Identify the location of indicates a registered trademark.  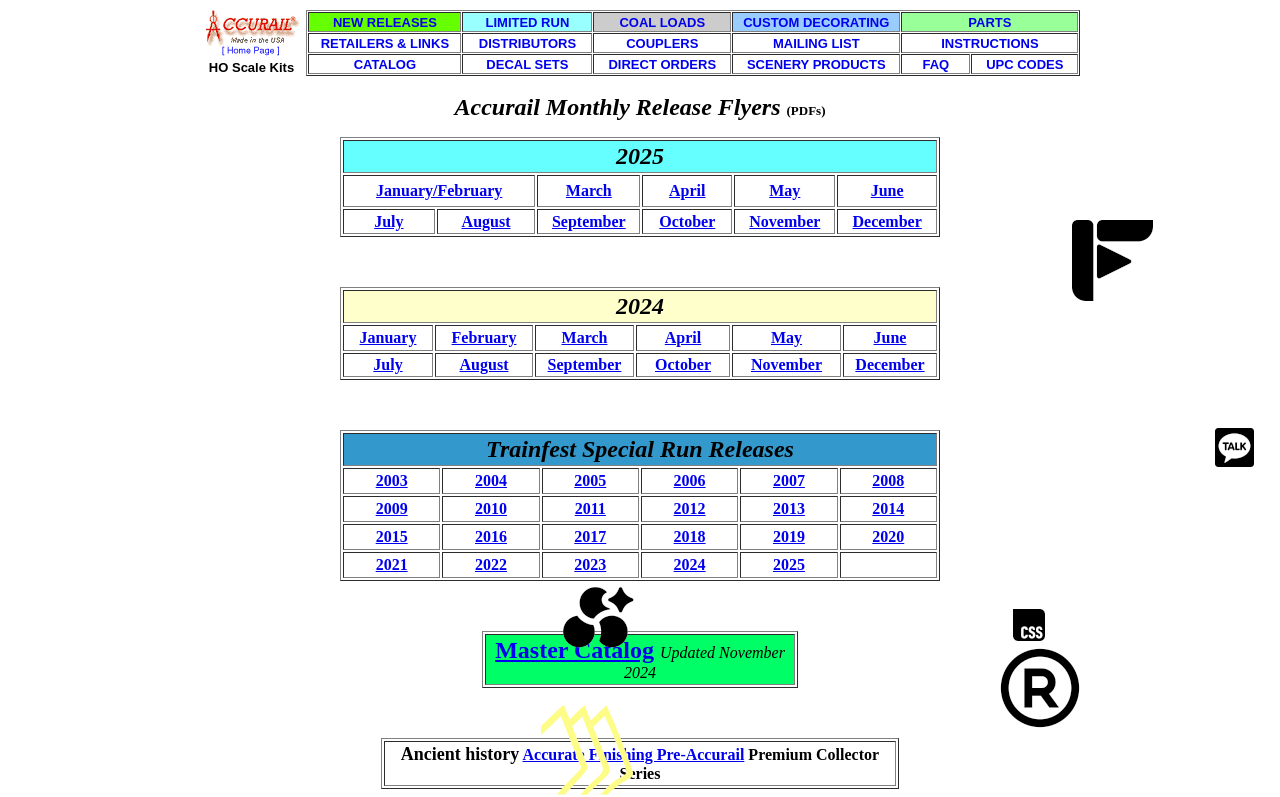
(1040, 688).